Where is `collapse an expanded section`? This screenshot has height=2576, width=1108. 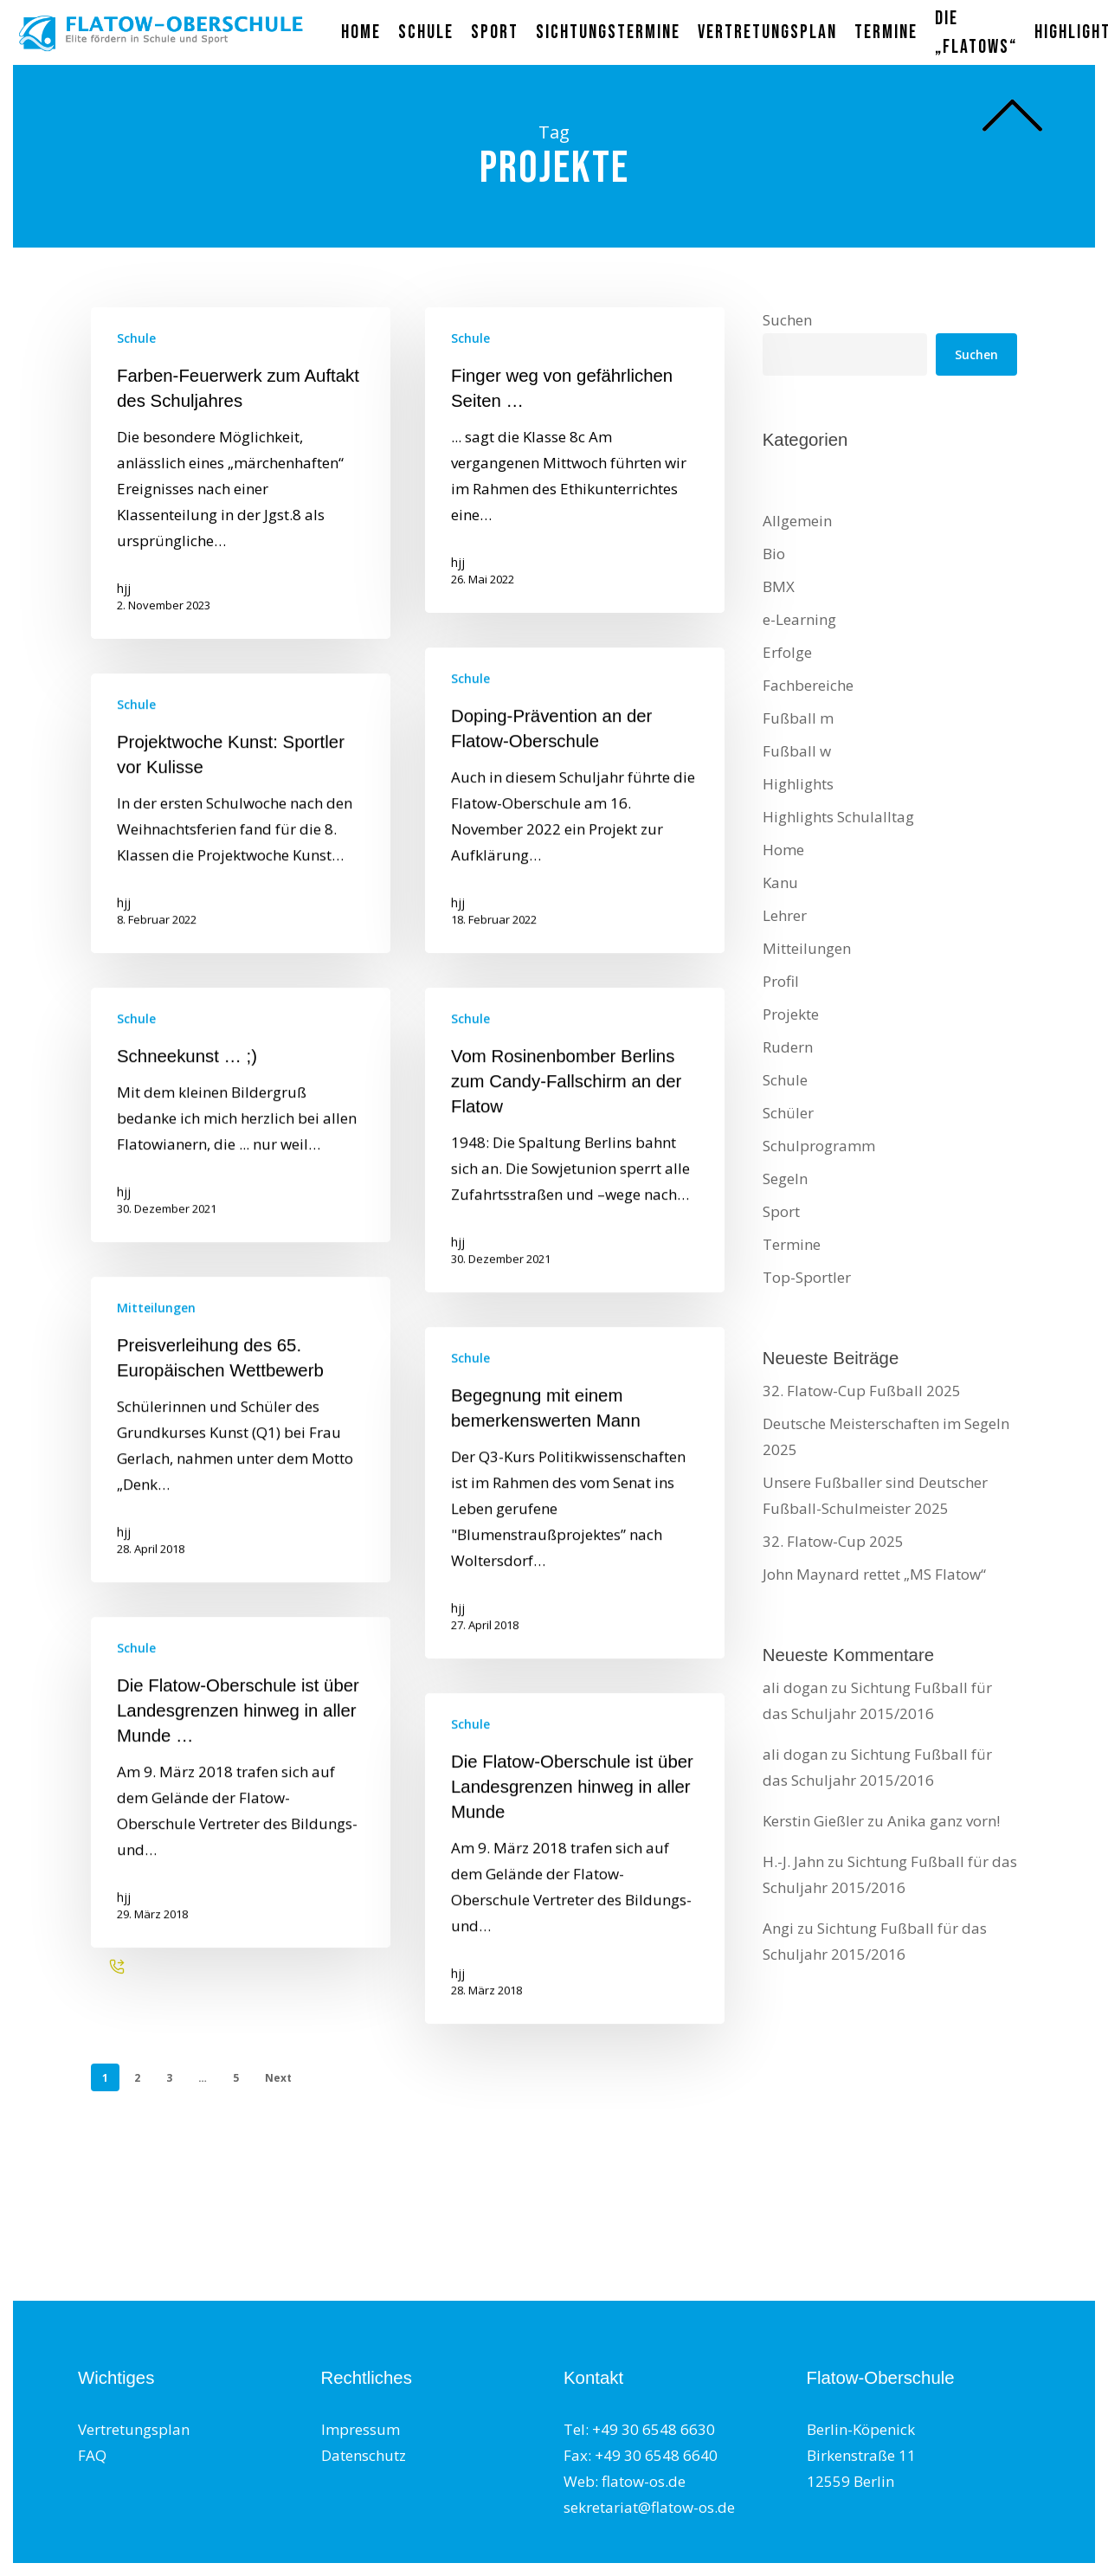 collapse an expanded section is located at coordinates (1012, 118).